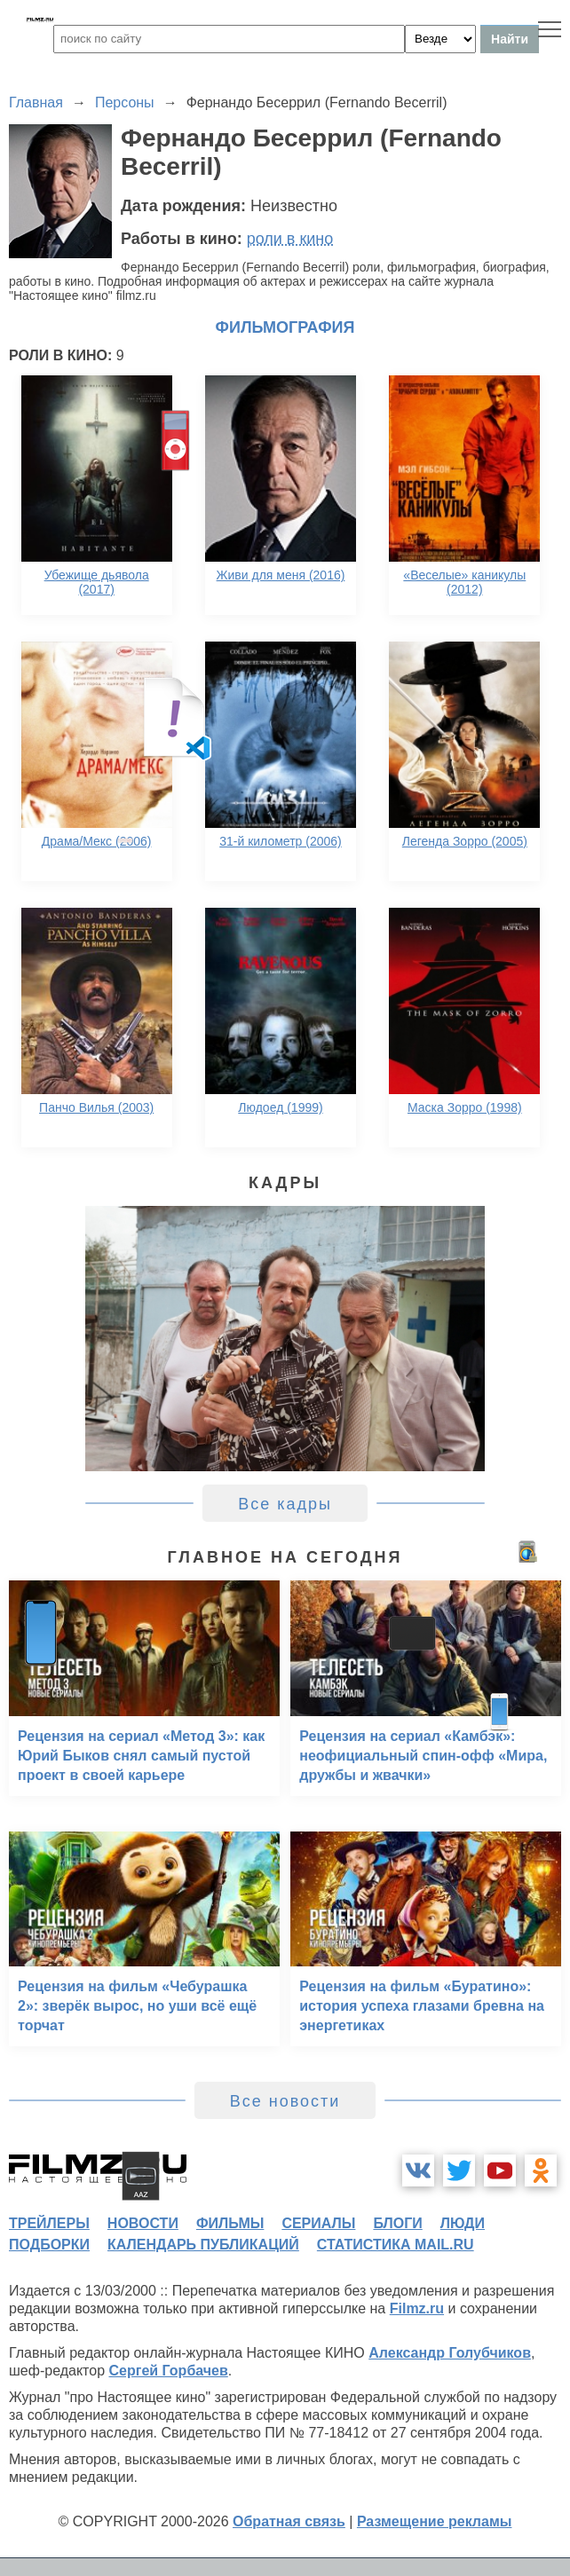 The width and height of the screenshot is (570, 2576). I want to click on audio analyzer or metering tool in GarageBand, so click(140, 2177).